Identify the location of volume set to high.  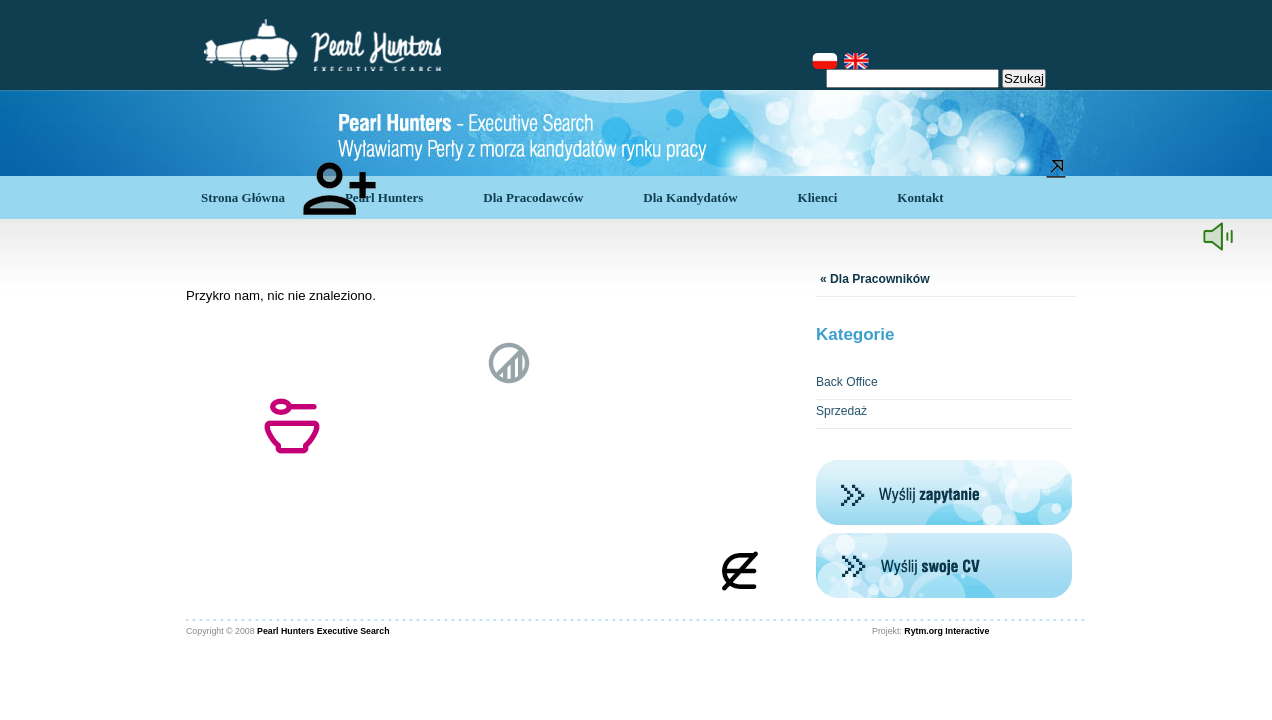
(1217, 236).